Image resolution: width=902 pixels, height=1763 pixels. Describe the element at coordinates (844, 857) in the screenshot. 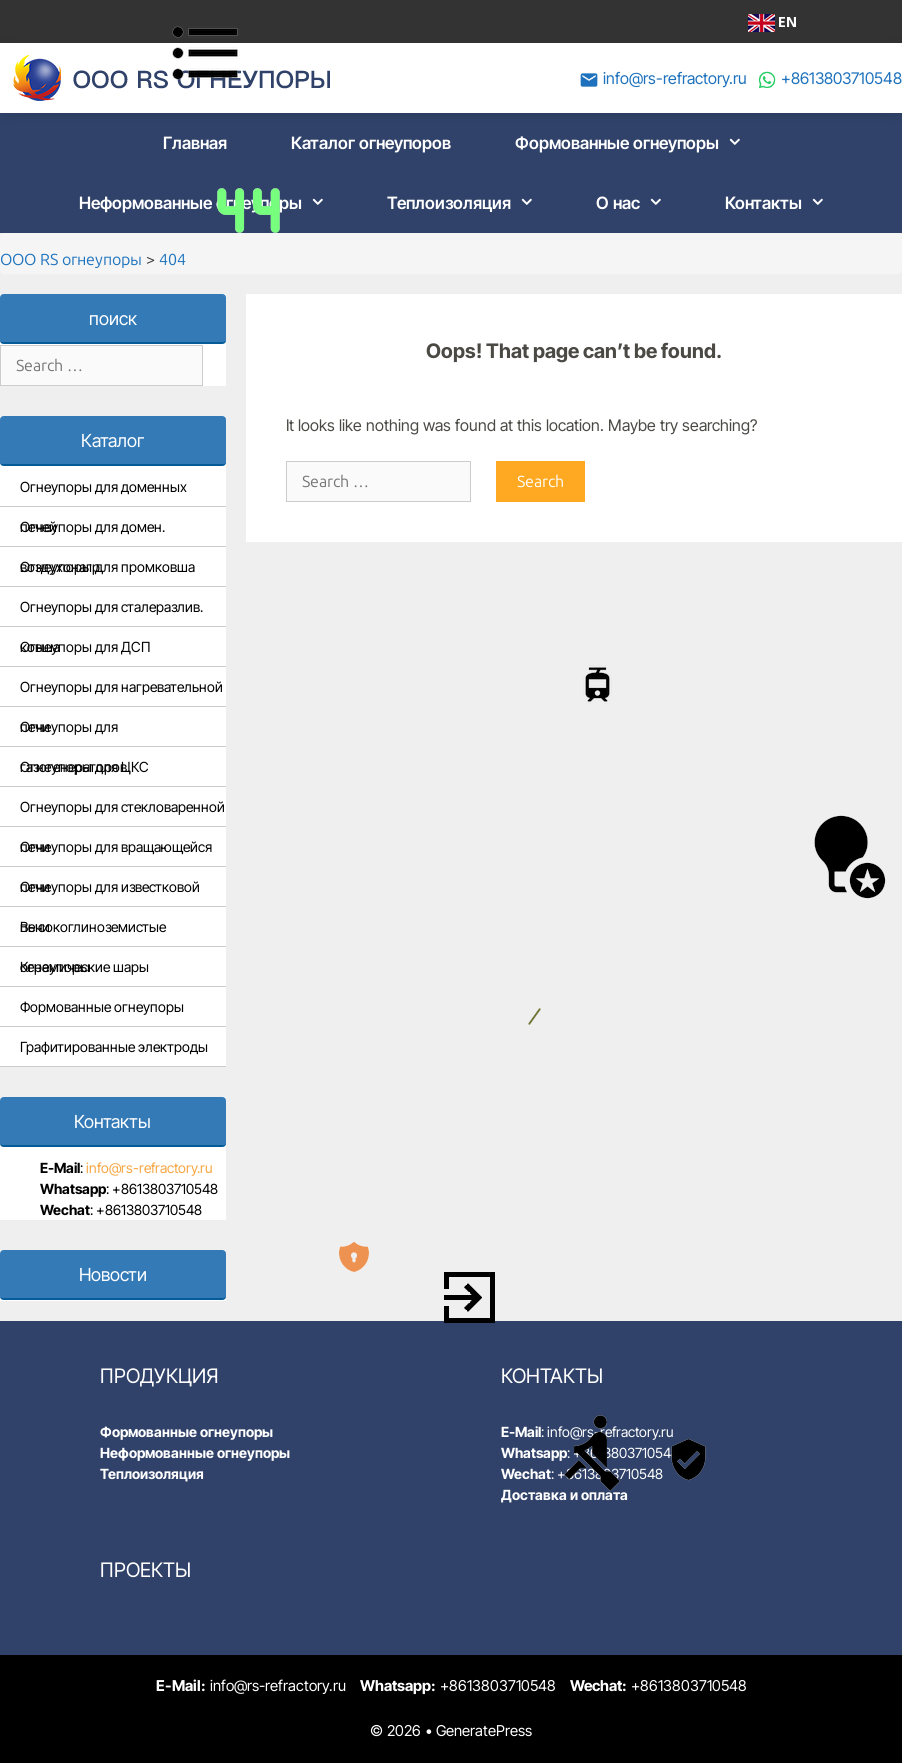

I see `apply suggested quick fix automatically` at that location.